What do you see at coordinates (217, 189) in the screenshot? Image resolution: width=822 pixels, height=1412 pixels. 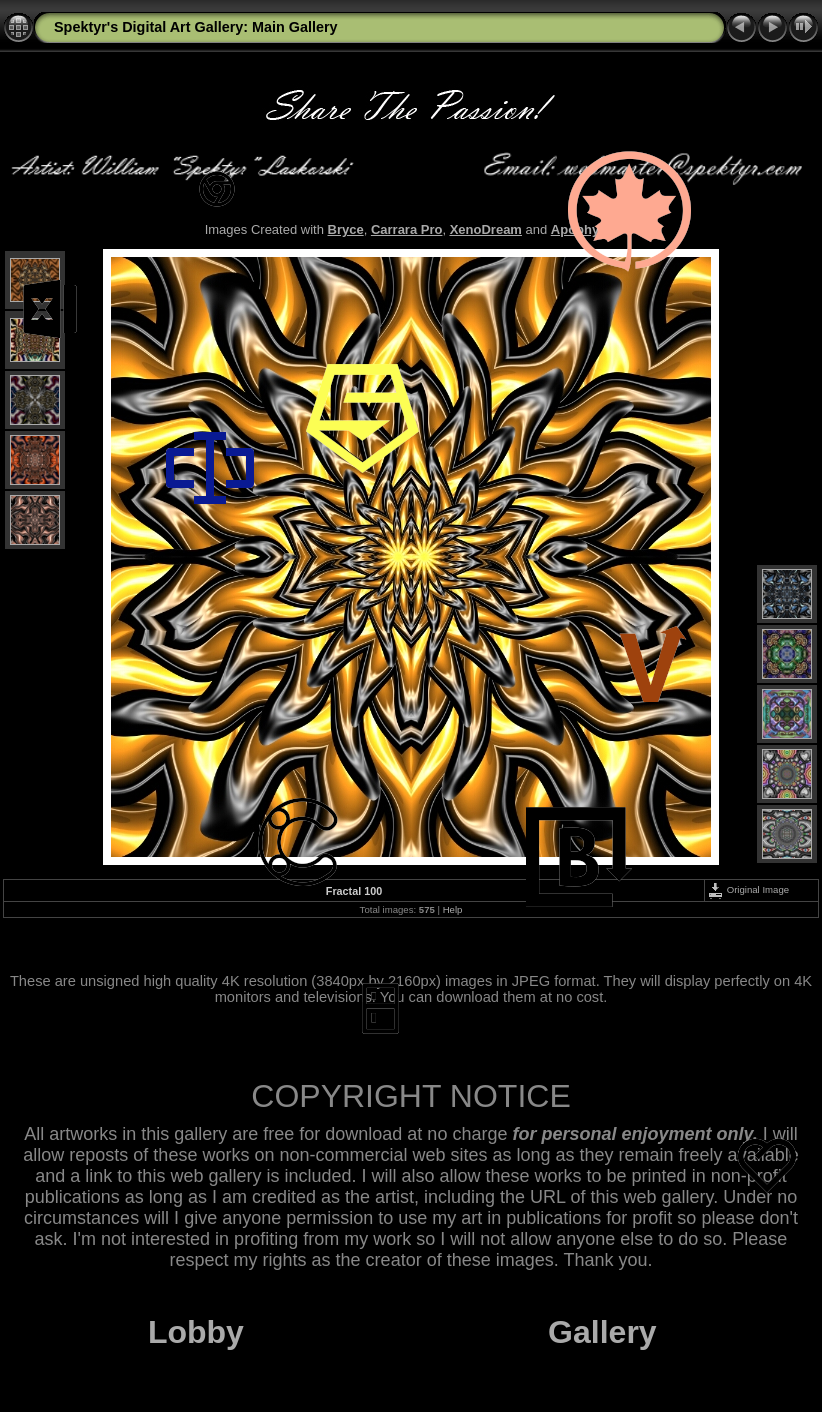 I see `open Google Chrome browser` at bounding box center [217, 189].